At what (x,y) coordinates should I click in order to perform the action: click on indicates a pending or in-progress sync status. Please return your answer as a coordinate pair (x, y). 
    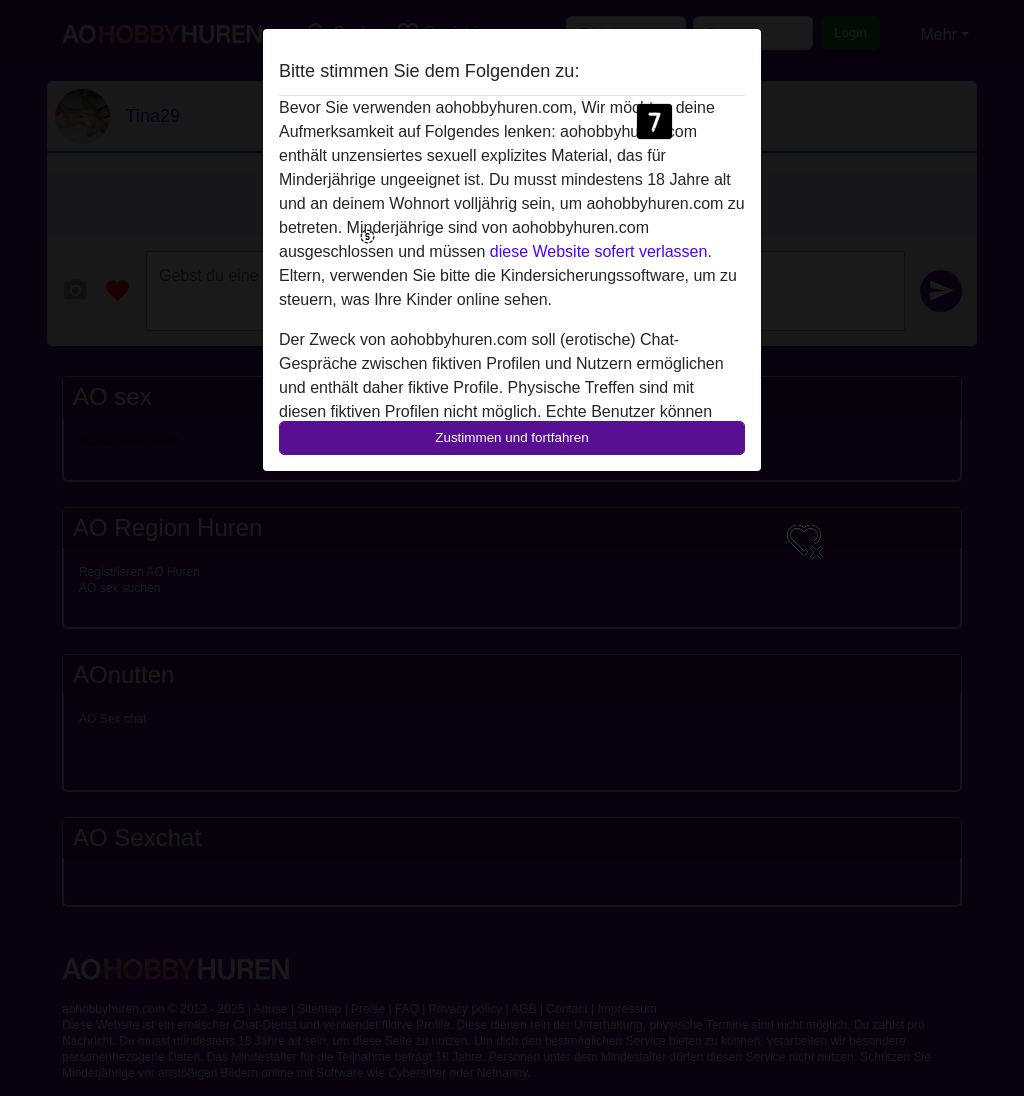
    Looking at the image, I should click on (367, 236).